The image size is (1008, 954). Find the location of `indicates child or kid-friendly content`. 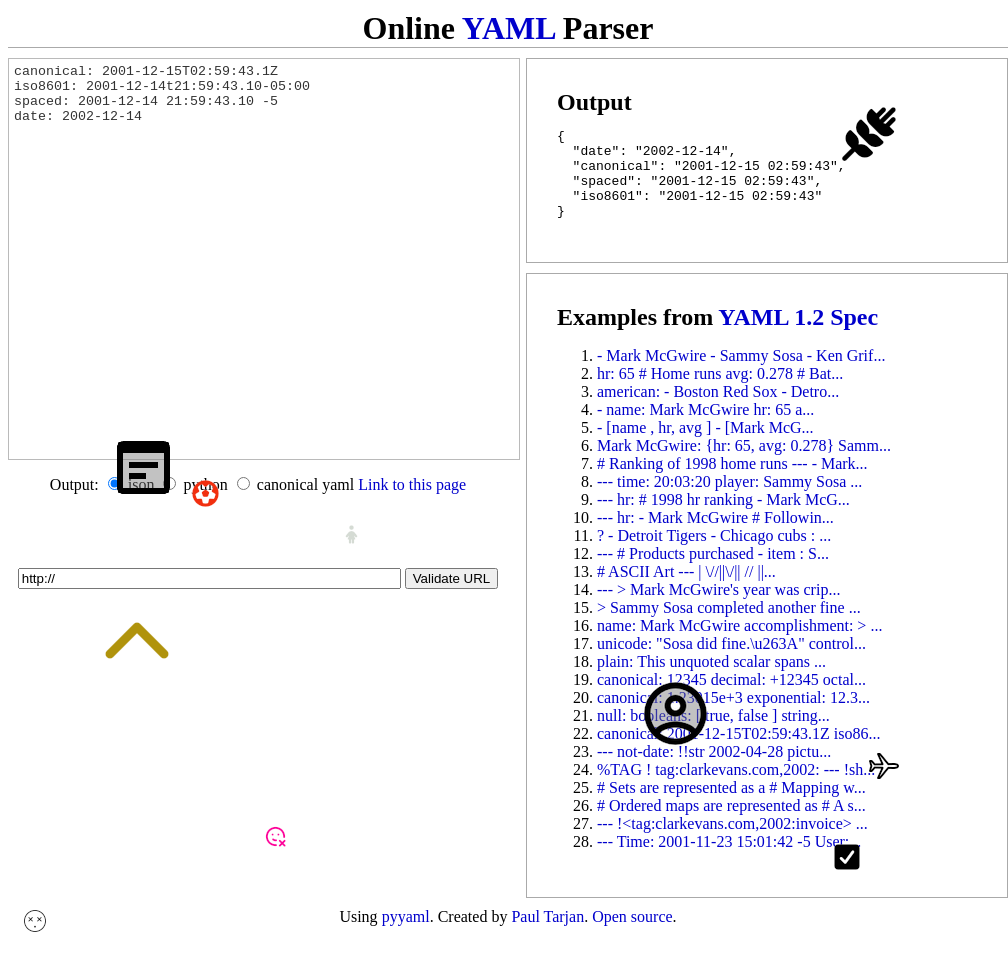

indicates child or kid-friendly content is located at coordinates (351, 534).